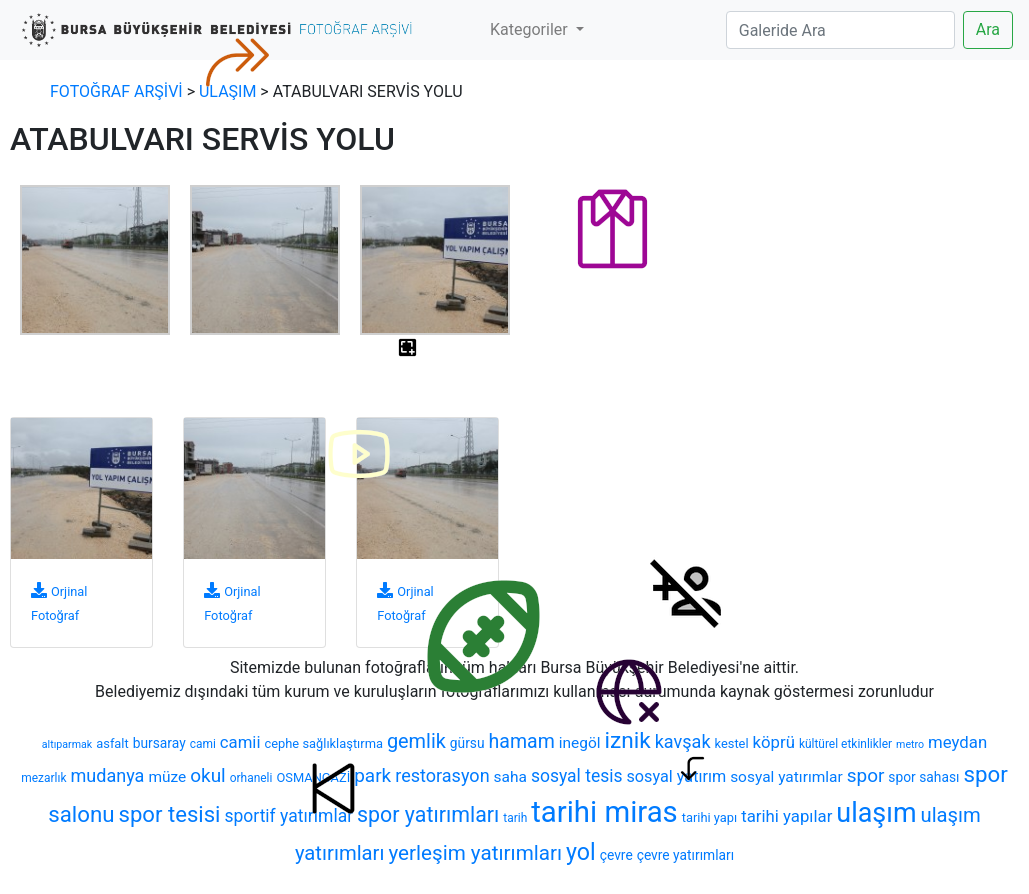 The width and height of the screenshot is (1029, 894). I want to click on go back and down in navigation, so click(692, 768).